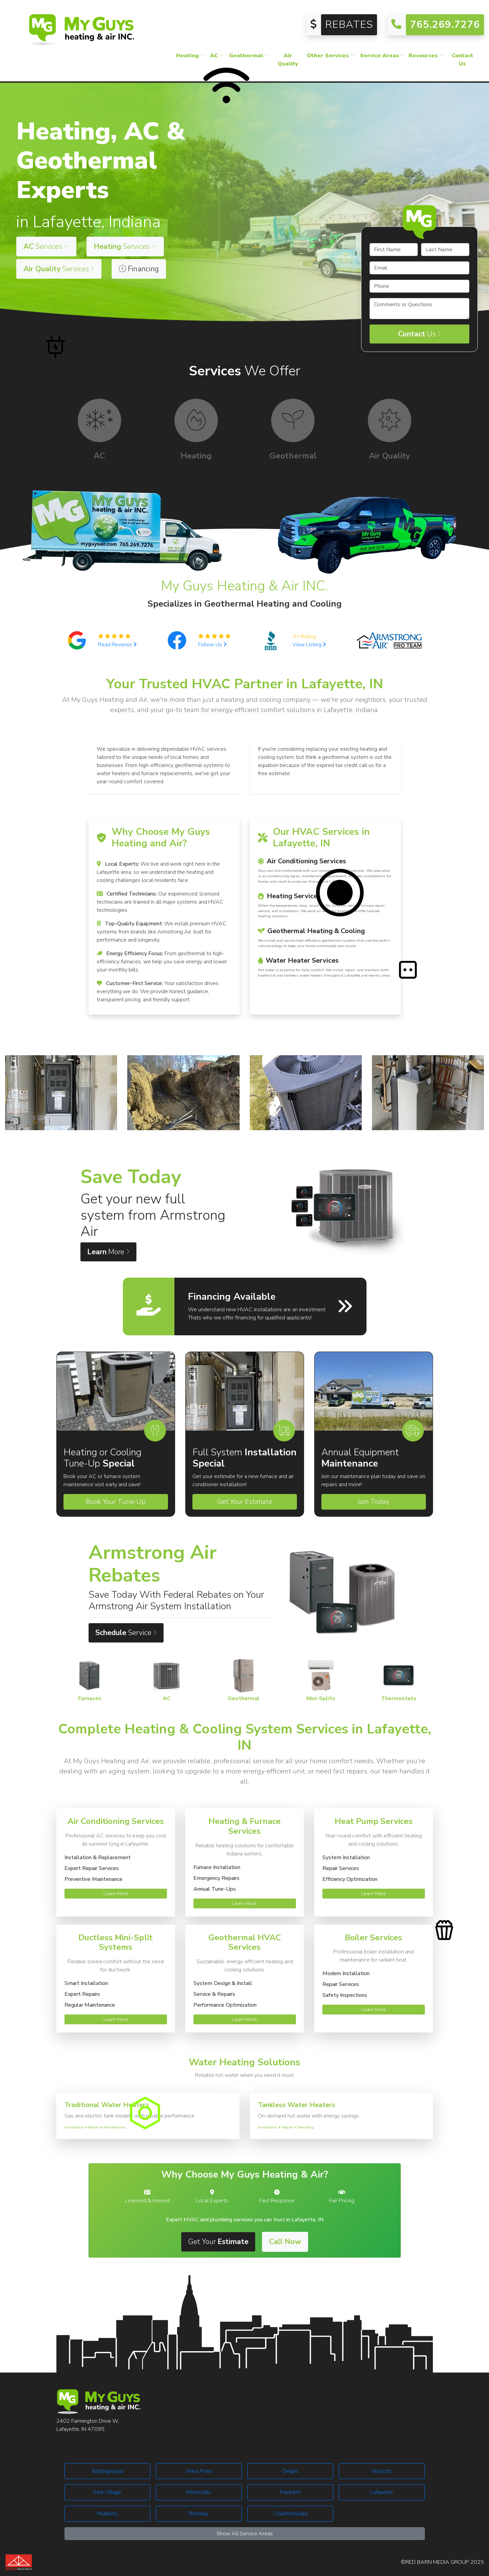  Describe the element at coordinates (55, 347) in the screenshot. I see `device is currently charging` at that location.